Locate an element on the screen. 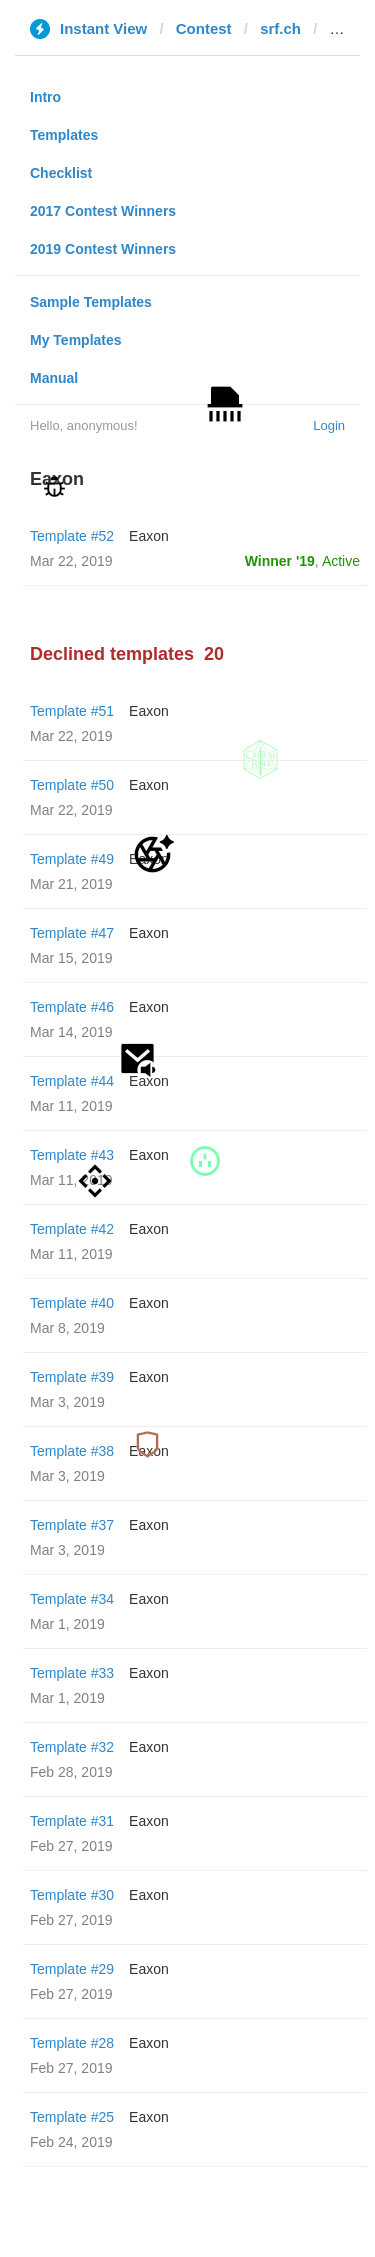  electrical outlet or power socket indicator is located at coordinates (205, 1161).